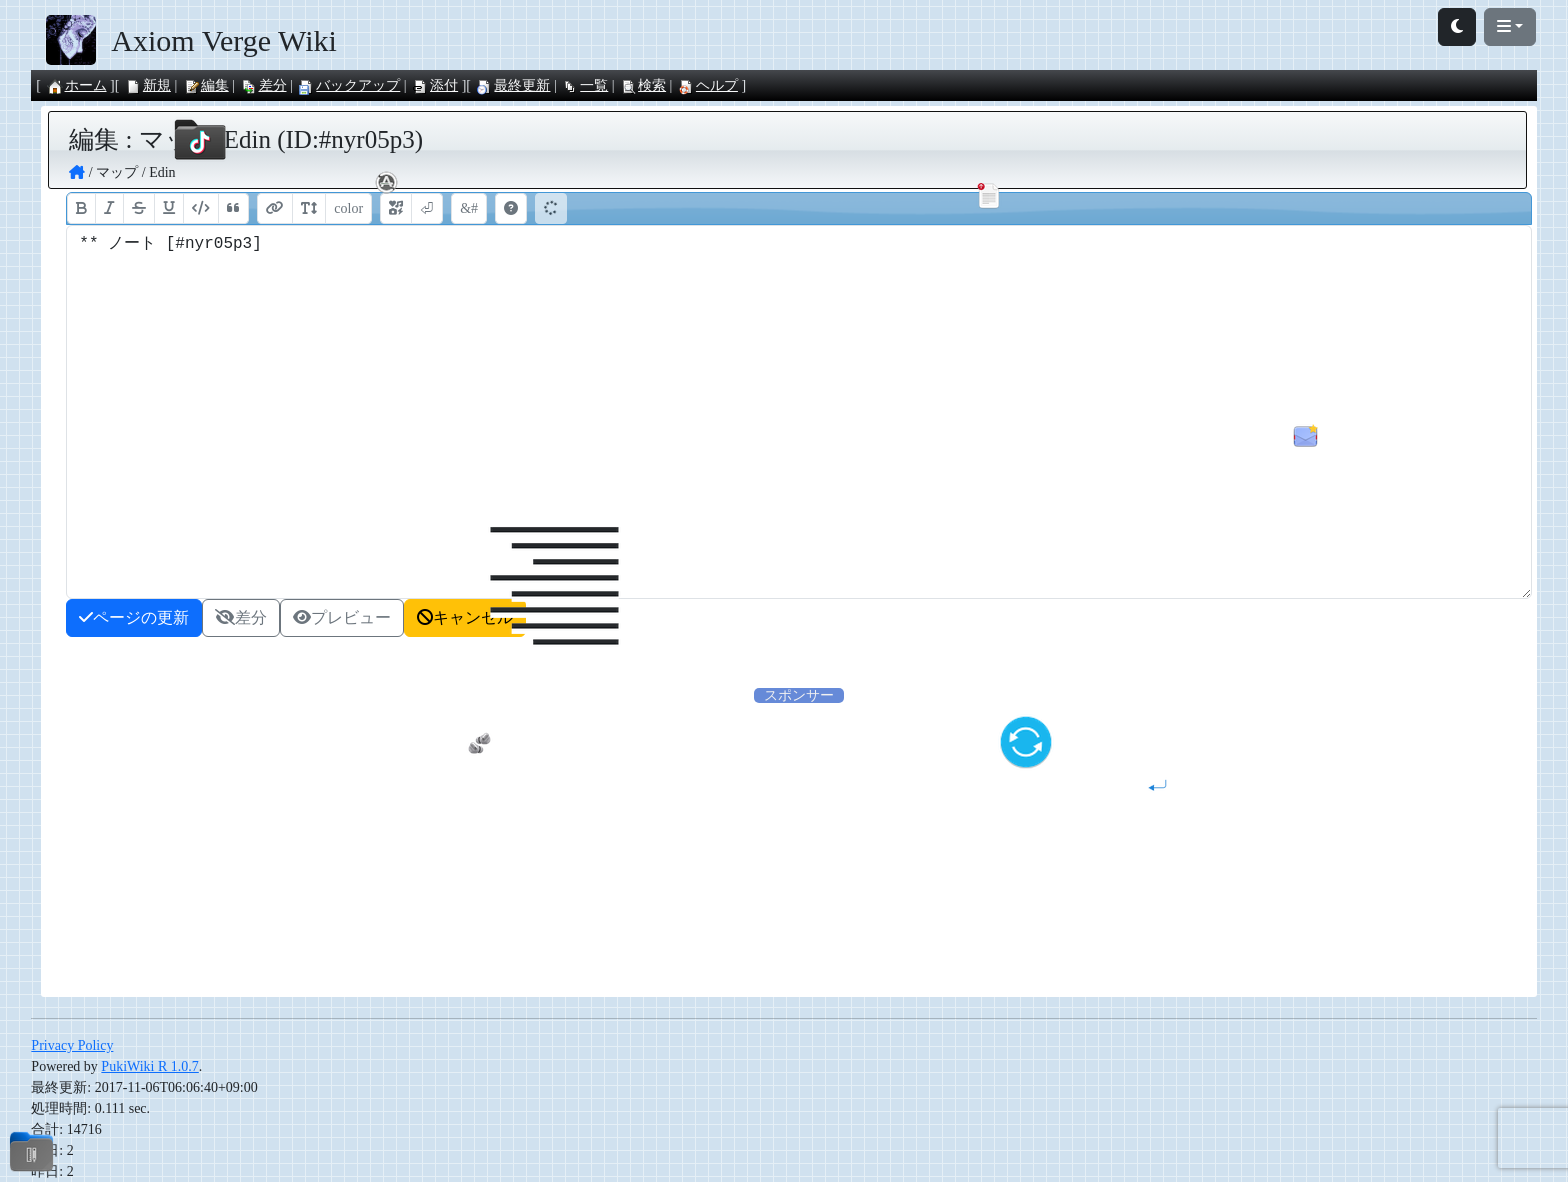 The width and height of the screenshot is (1568, 1182). What do you see at coordinates (200, 141) in the screenshot?
I see `open folder containing TikTok downloads` at bounding box center [200, 141].